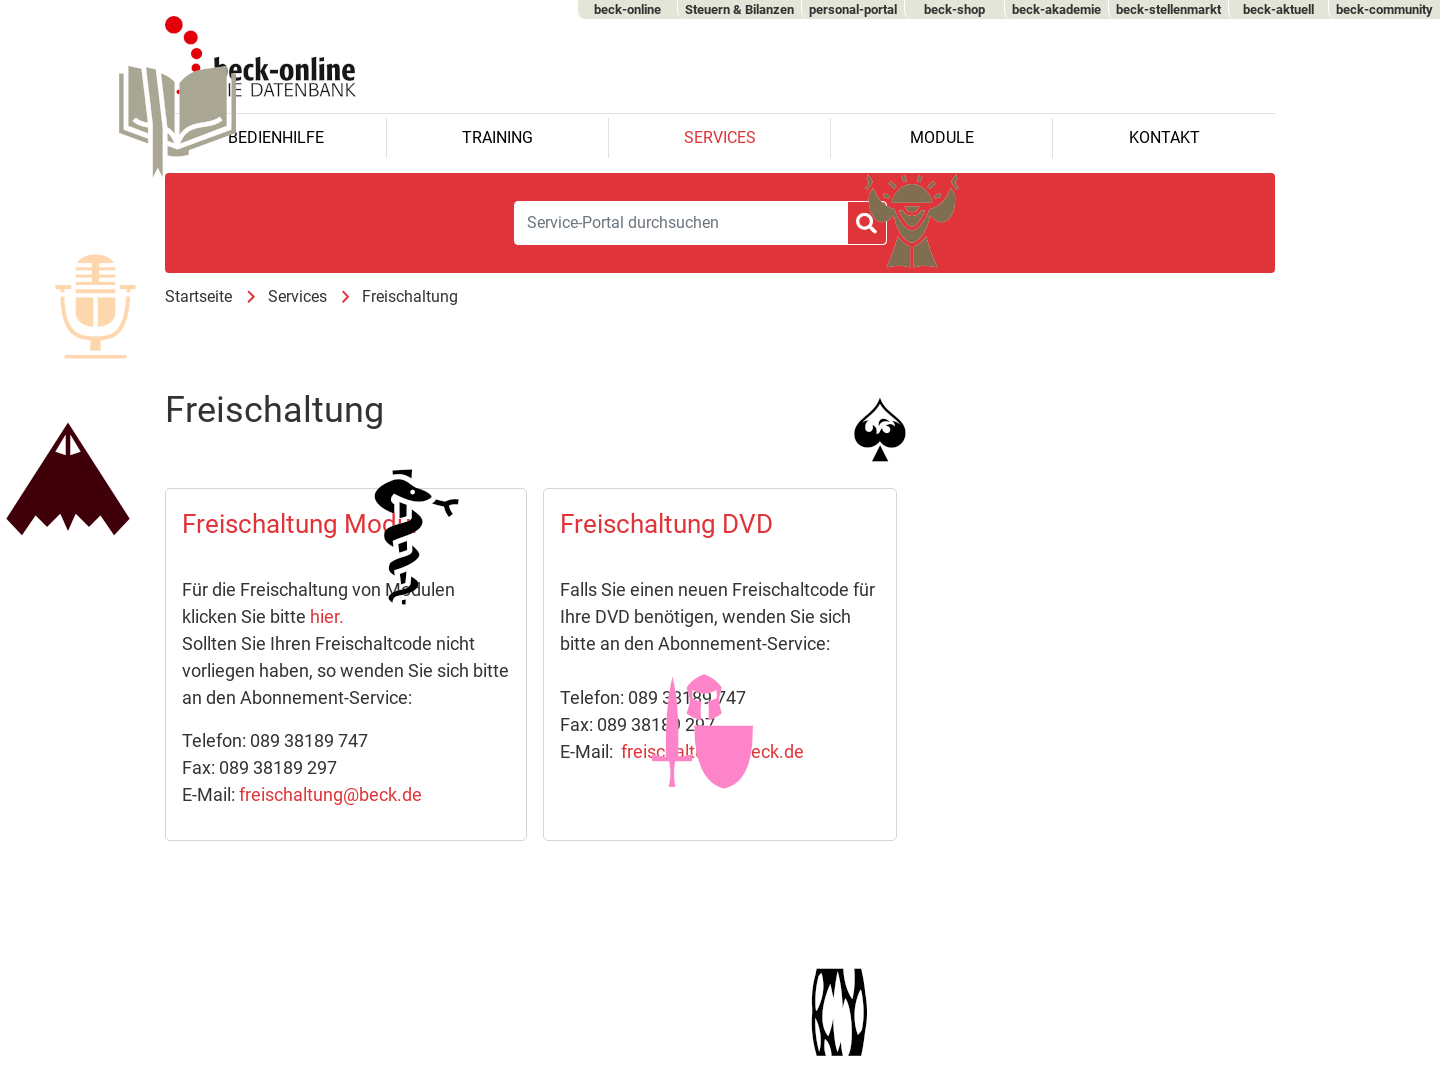 The height and width of the screenshot is (1066, 1440). What do you see at coordinates (403, 537) in the screenshot?
I see `access health or medical features` at bounding box center [403, 537].